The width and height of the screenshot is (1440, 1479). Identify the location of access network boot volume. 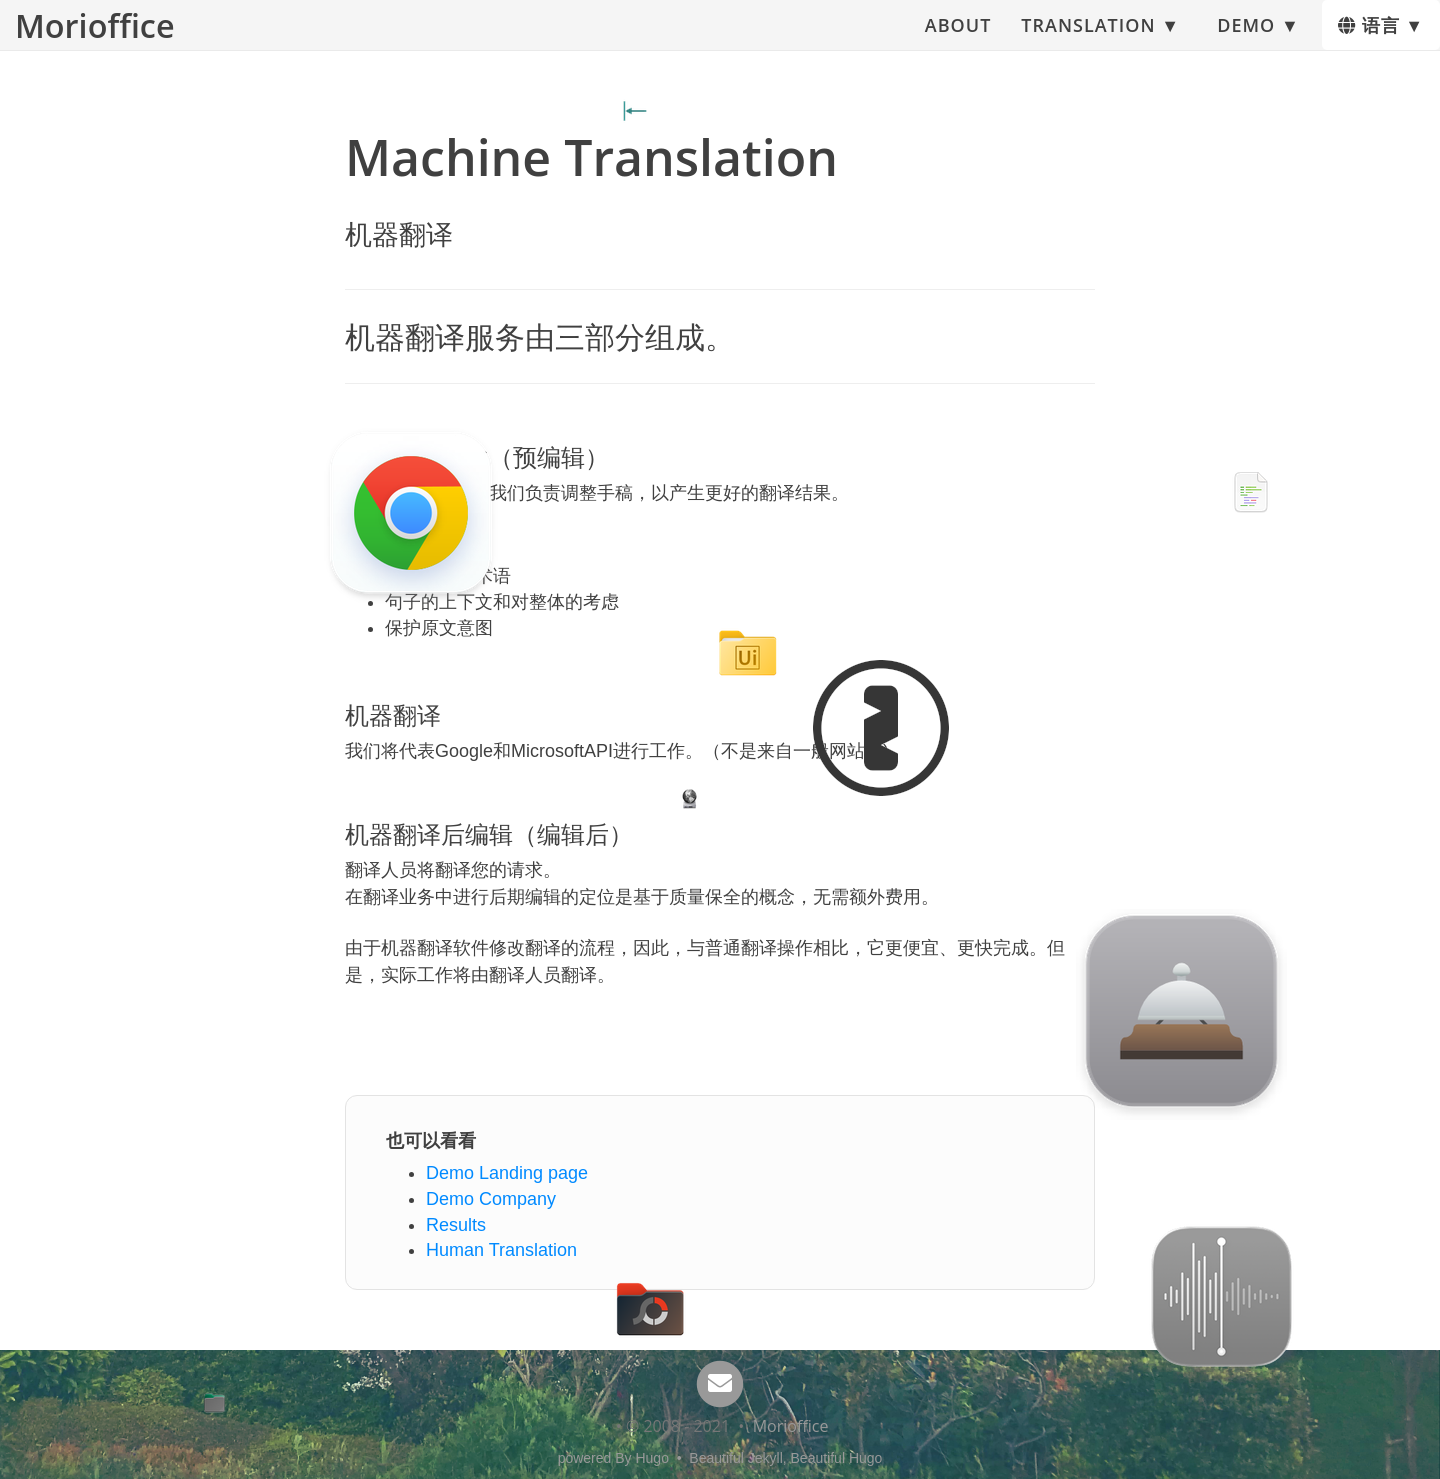
(689, 799).